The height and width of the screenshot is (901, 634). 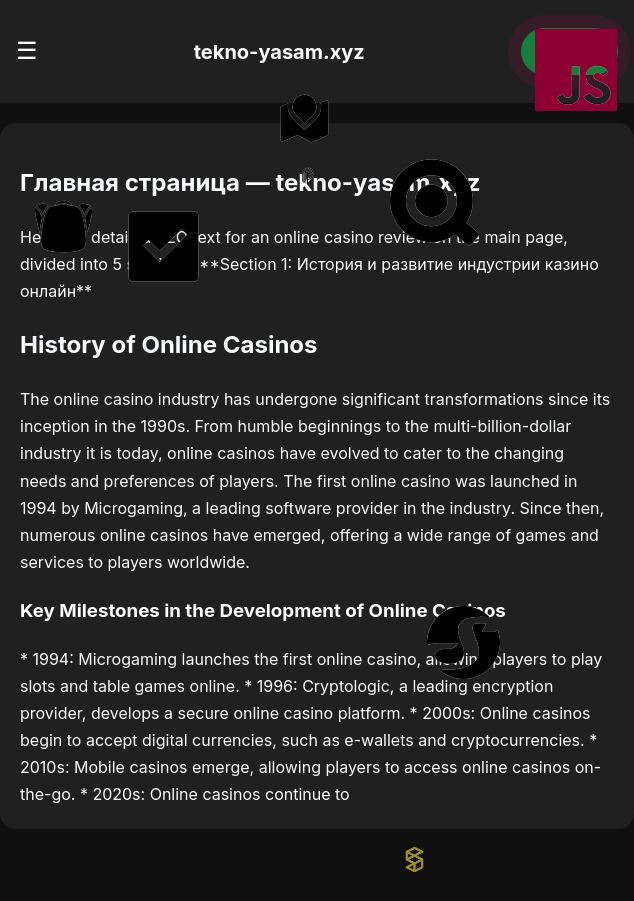 I want to click on skypack logo, so click(x=414, y=859).